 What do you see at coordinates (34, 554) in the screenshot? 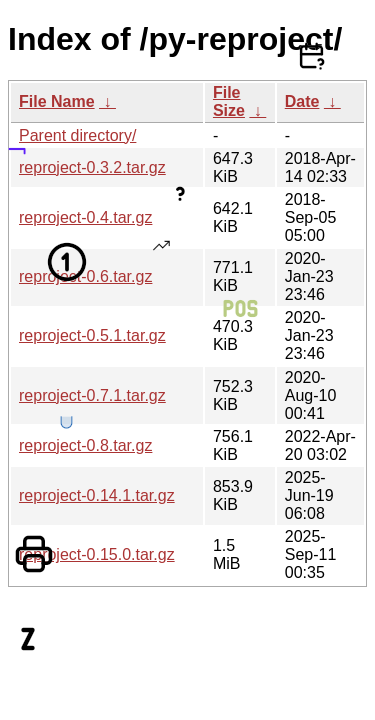
I see `print the current document` at bounding box center [34, 554].